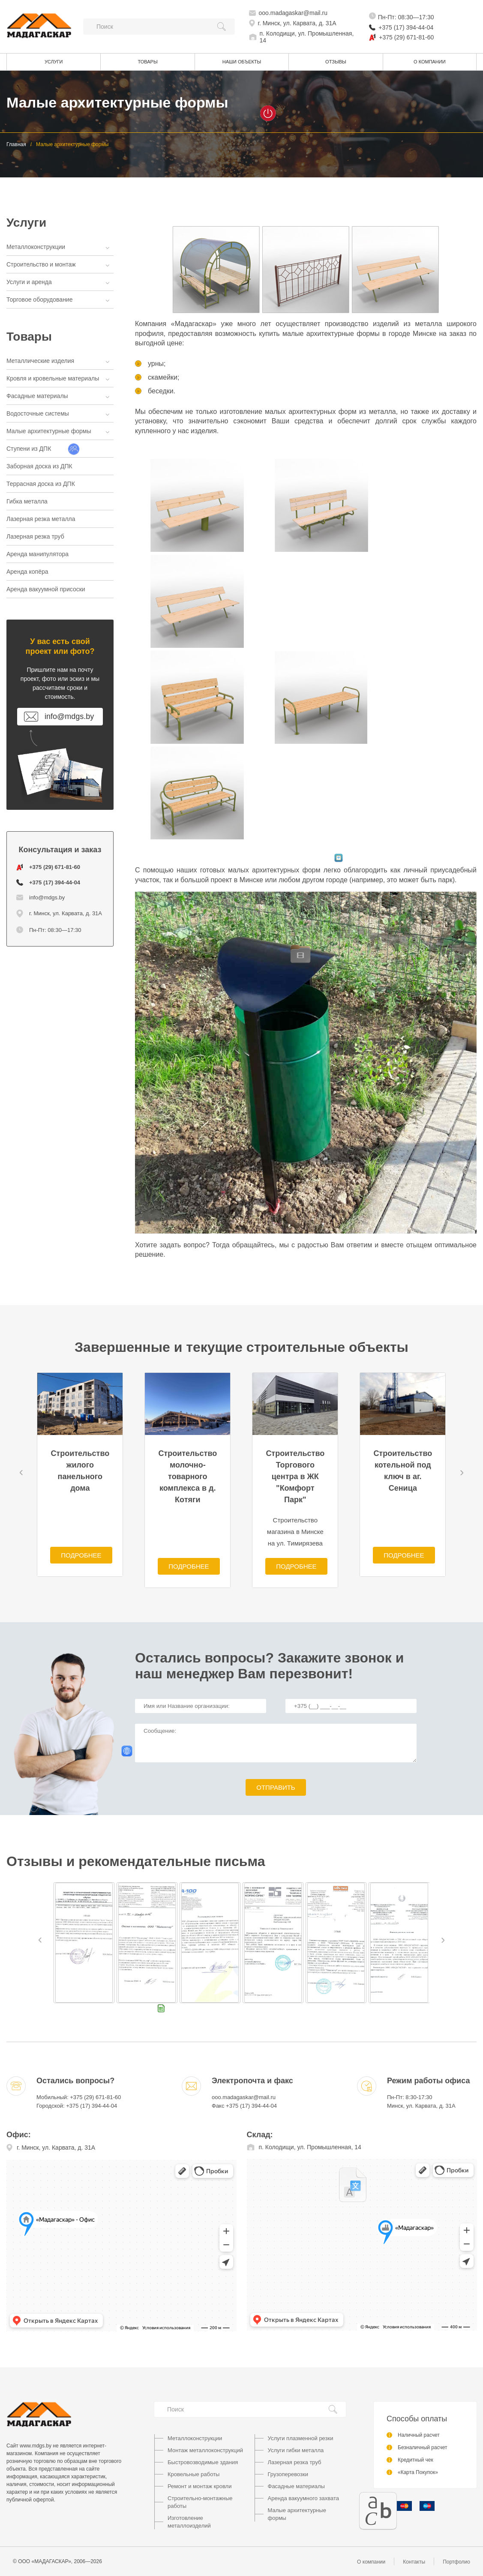  What do you see at coordinates (74, 449) in the screenshot?
I see `access user account and personal settings` at bounding box center [74, 449].